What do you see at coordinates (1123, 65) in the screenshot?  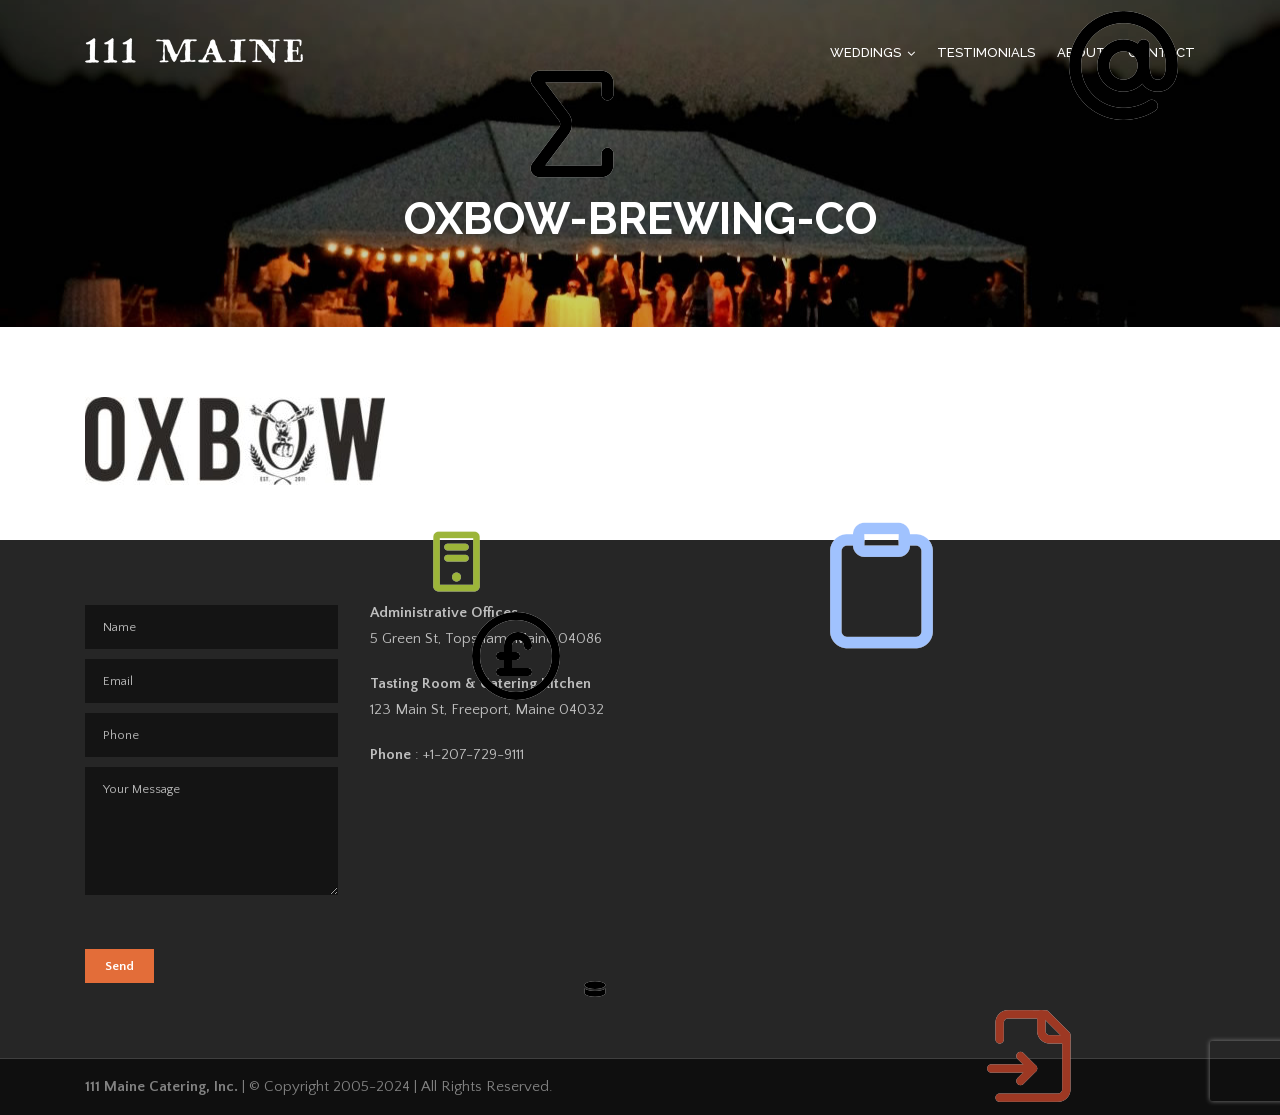 I see `enter an email address` at bounding box center [1123, 65].